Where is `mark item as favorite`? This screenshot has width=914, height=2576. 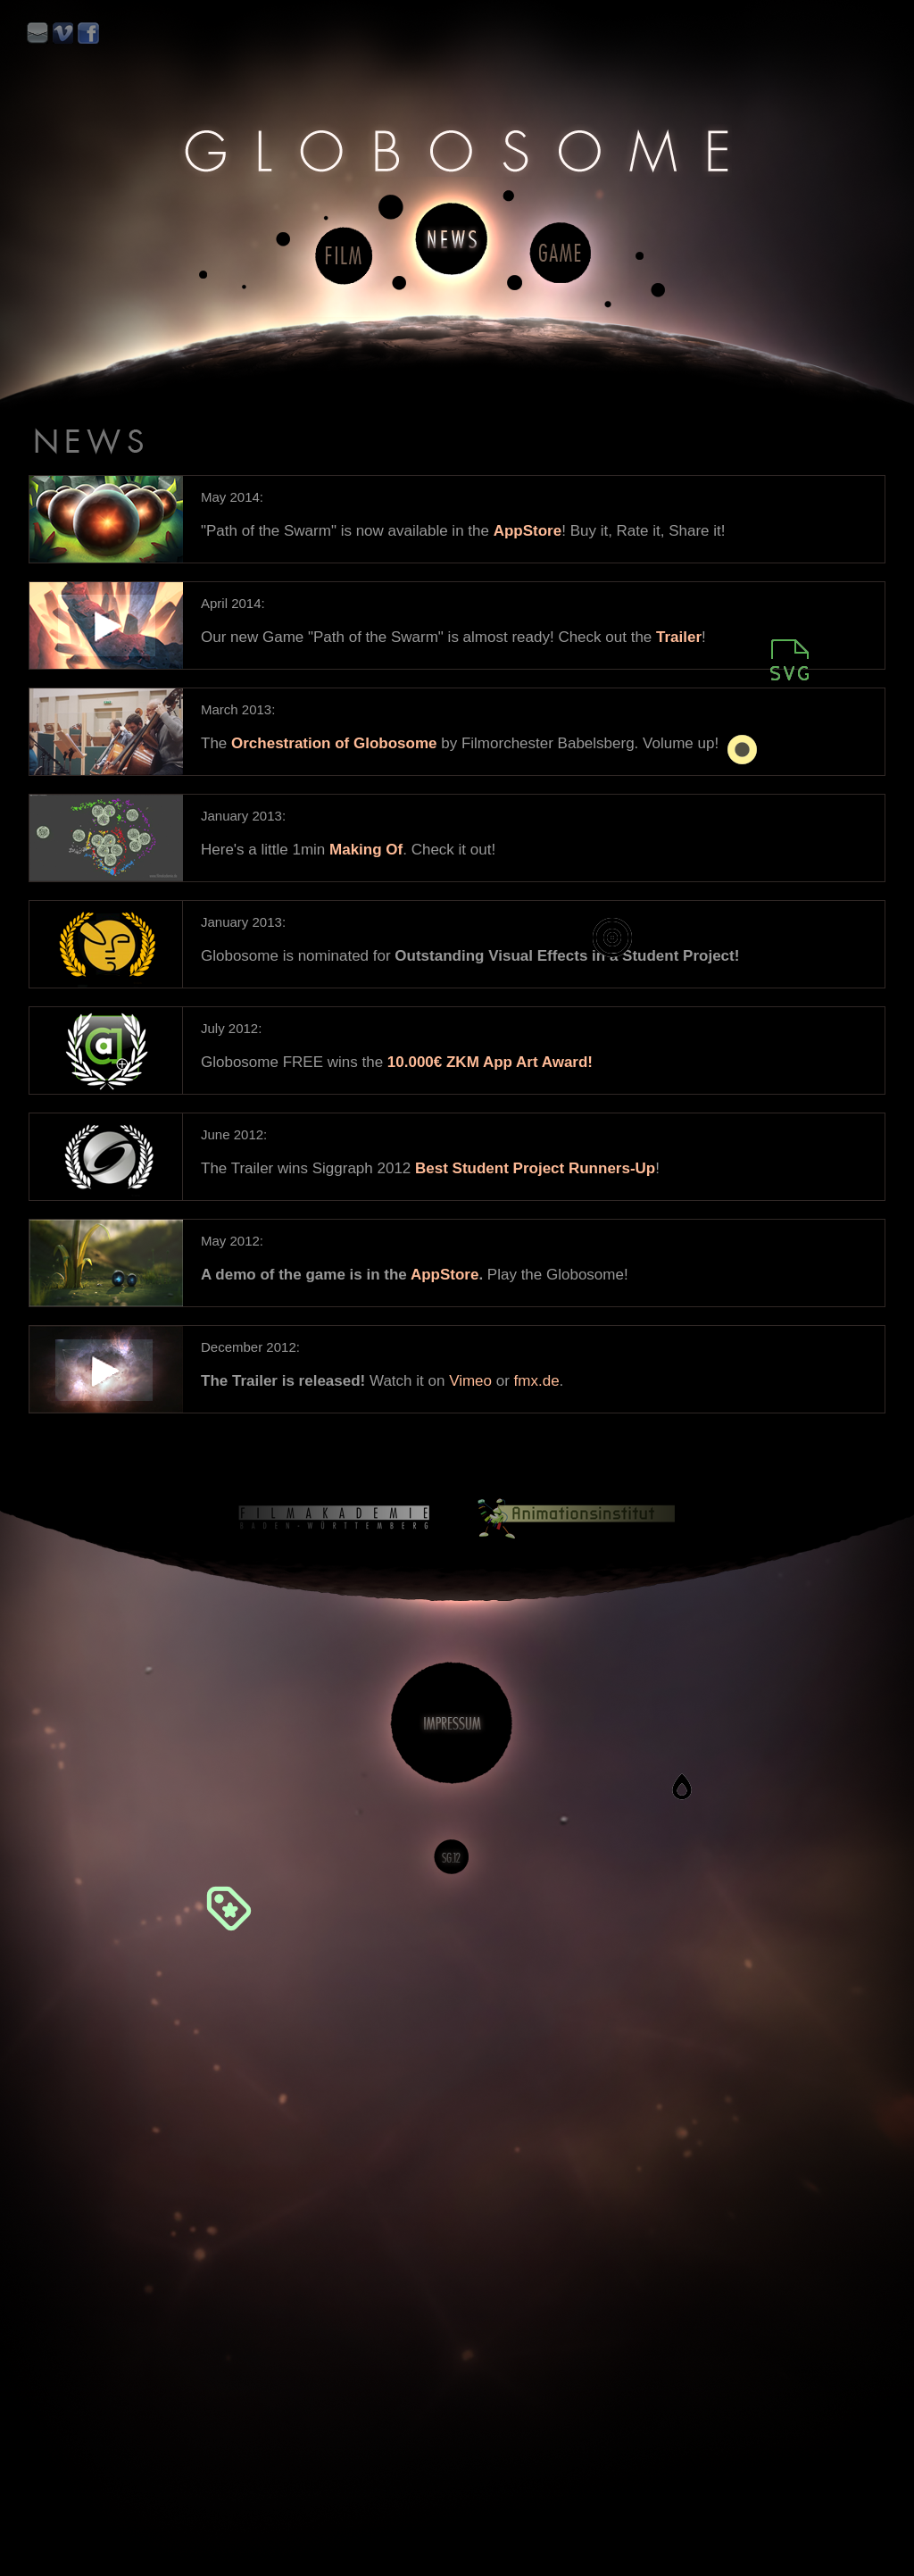
mark item as favorite is located at coordinates (228, 1908).